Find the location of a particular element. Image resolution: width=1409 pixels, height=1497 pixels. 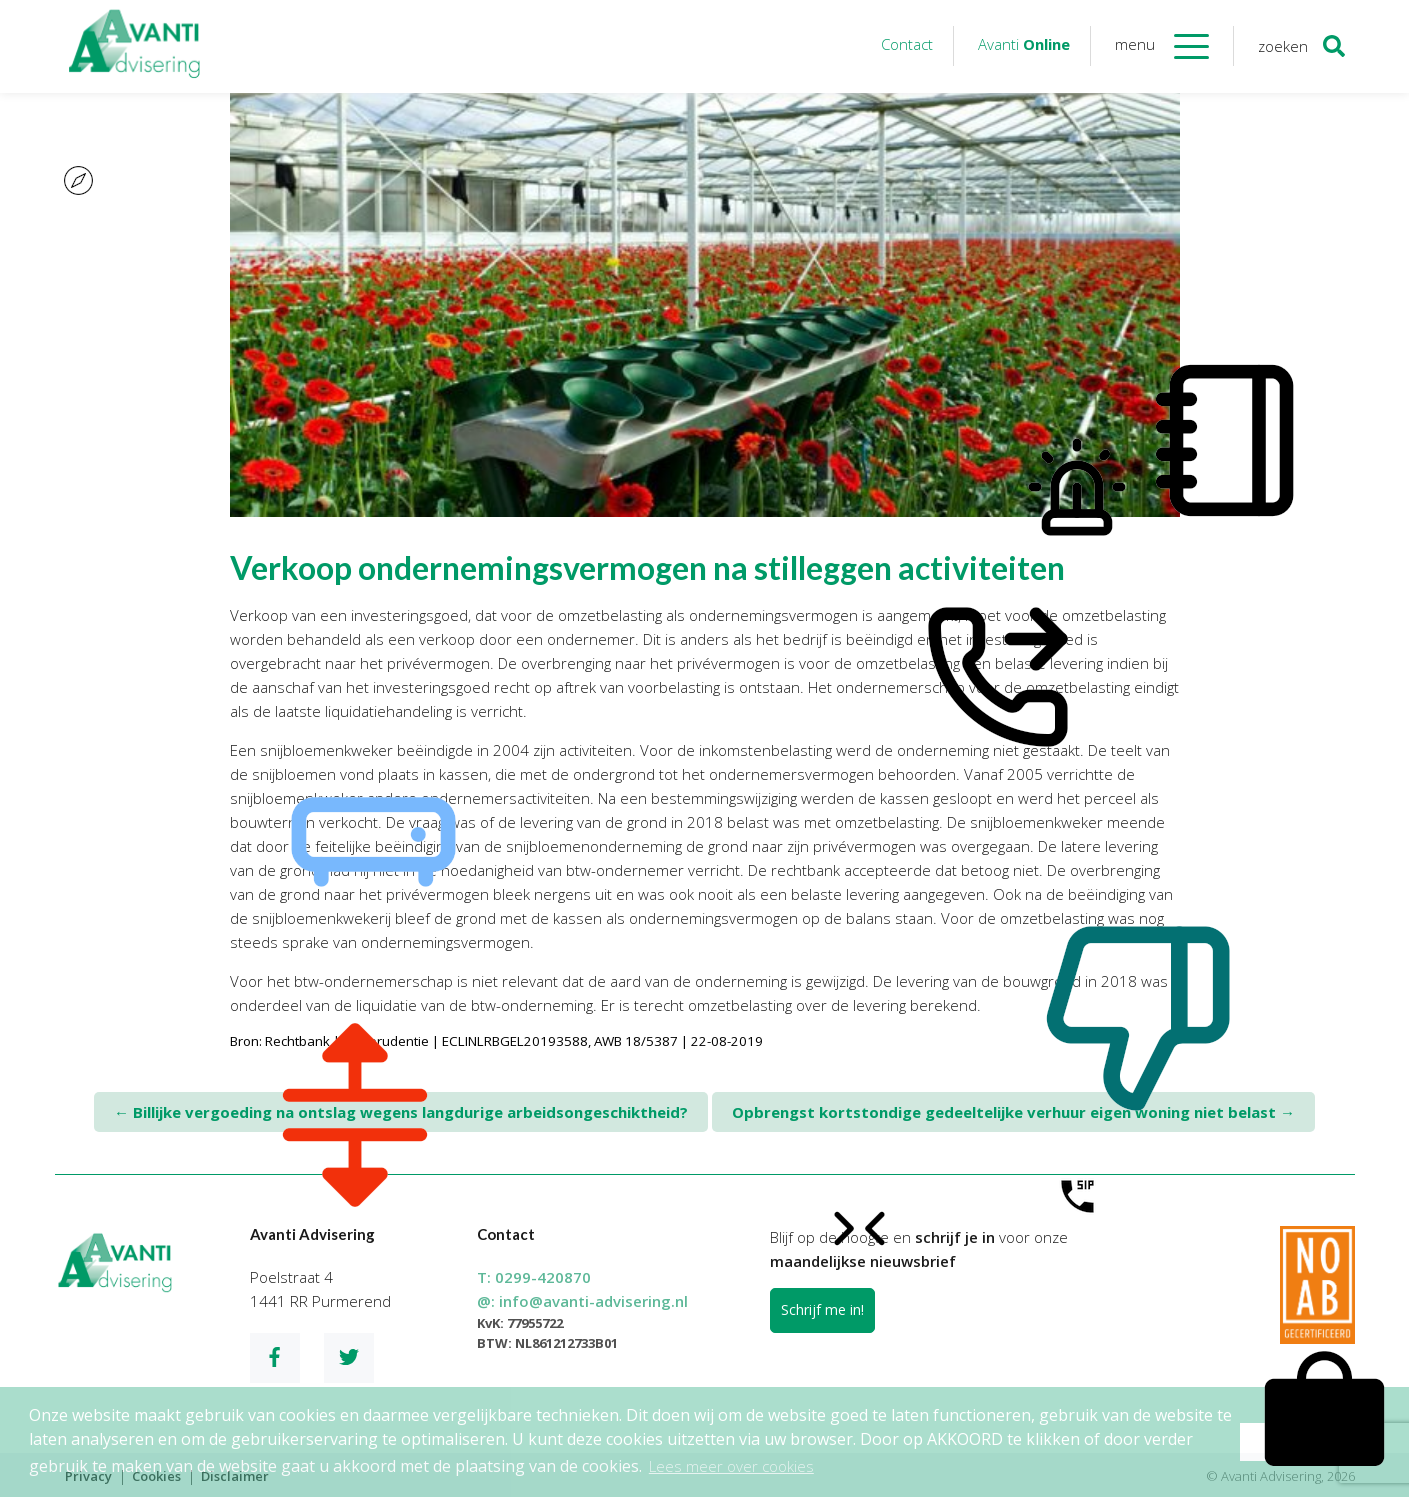

access radio or audio receiver settings is located at coordinates (373, 834).